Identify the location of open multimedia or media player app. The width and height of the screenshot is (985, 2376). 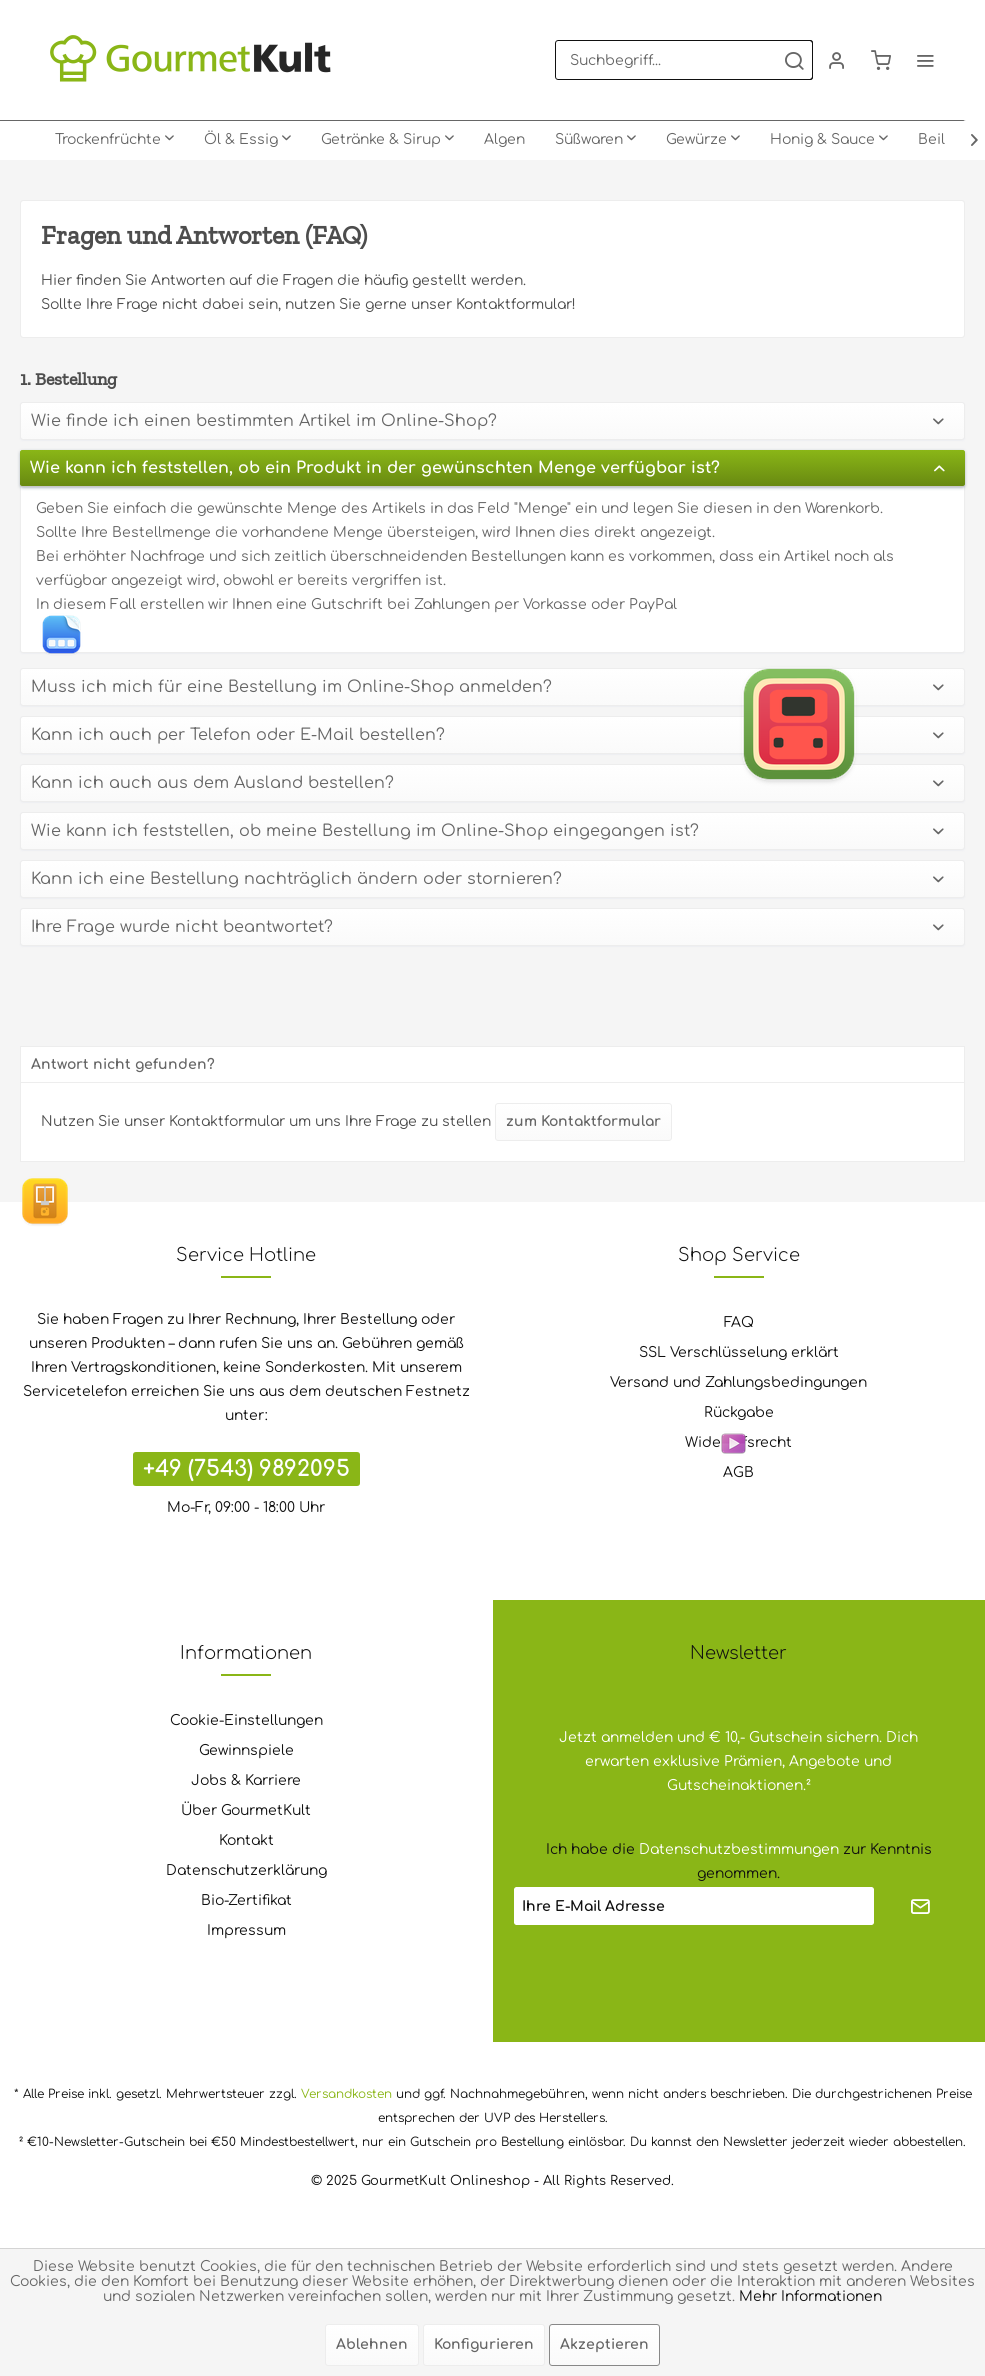
(733, 1443).